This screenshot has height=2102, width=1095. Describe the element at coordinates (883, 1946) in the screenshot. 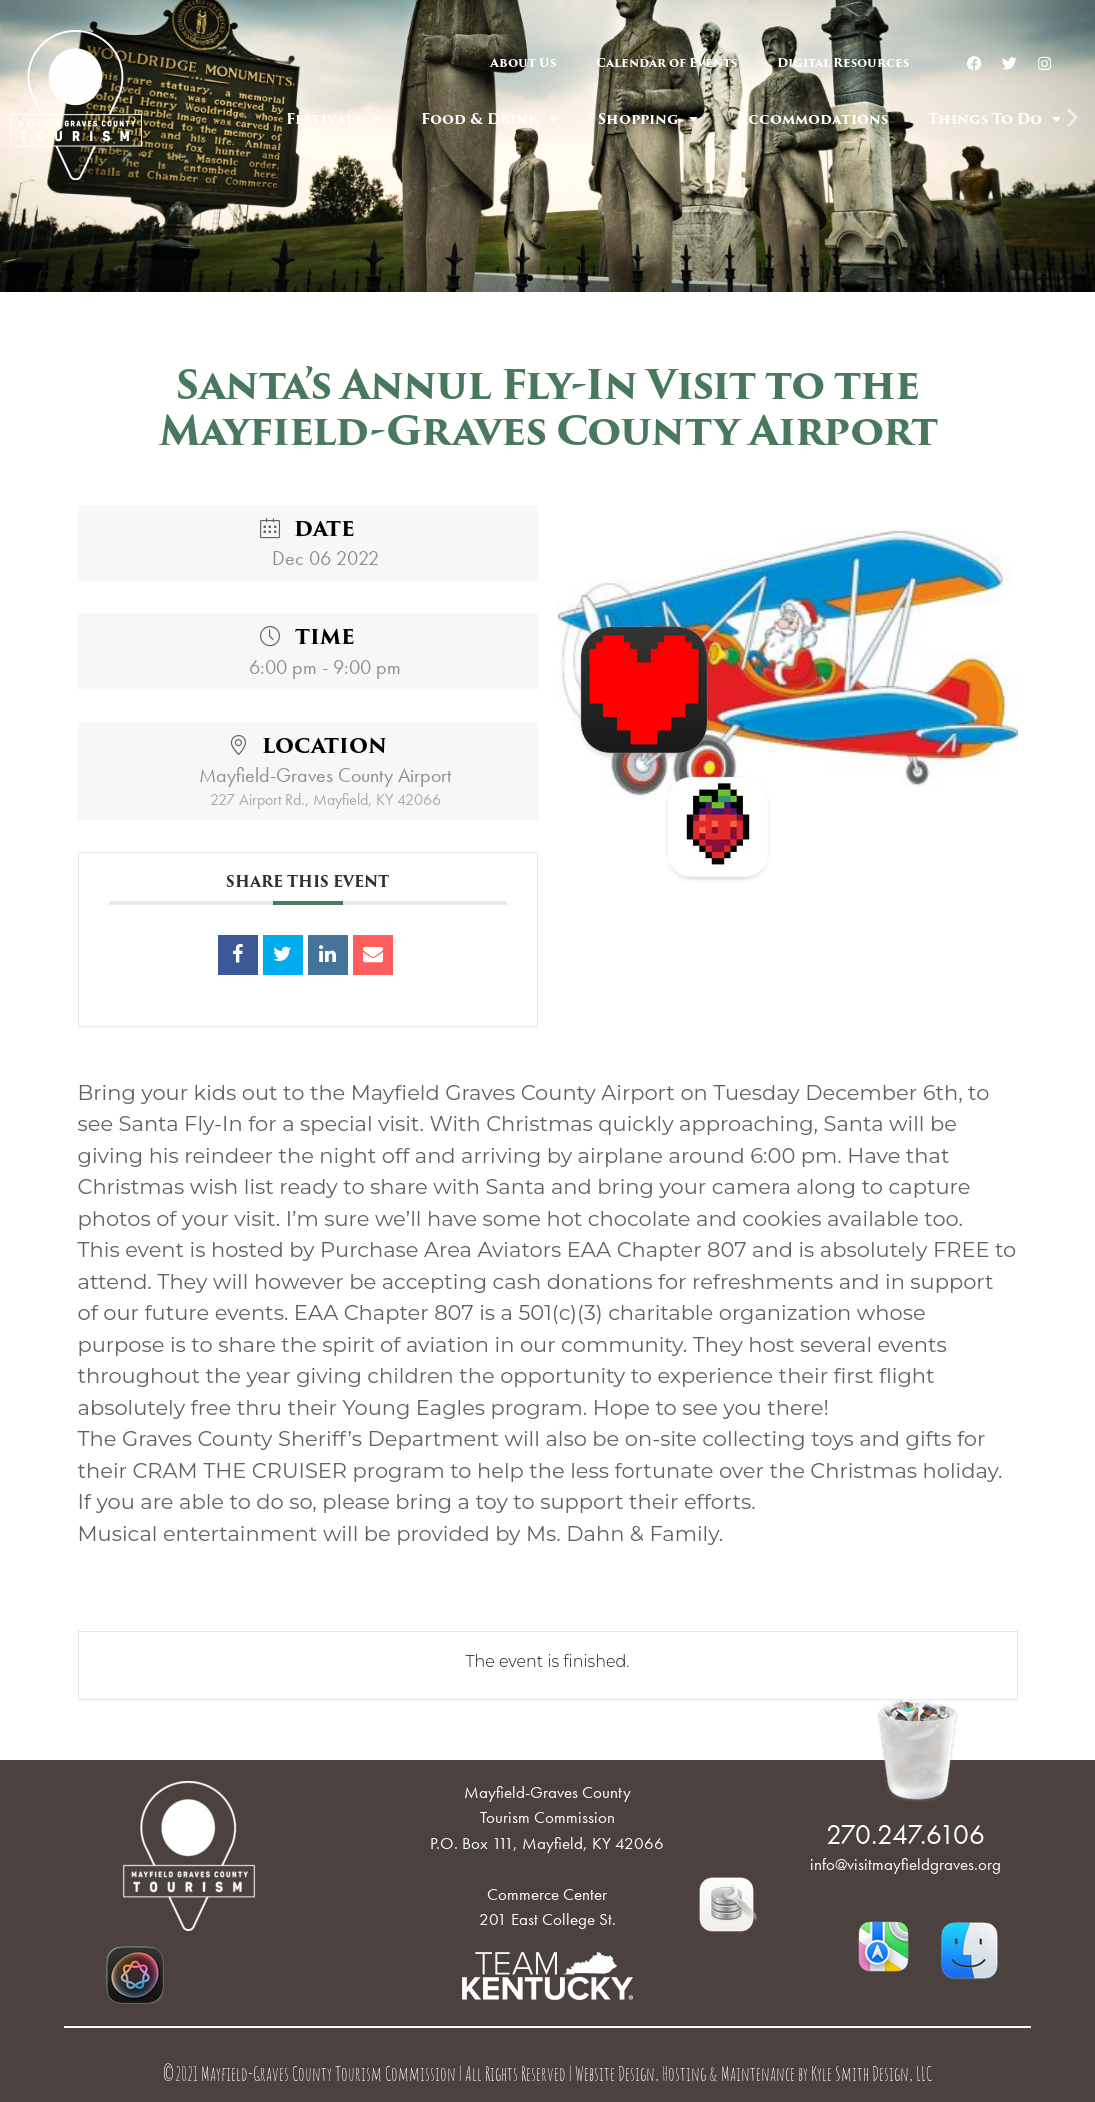

I see `open Apple Maps application` at that location.